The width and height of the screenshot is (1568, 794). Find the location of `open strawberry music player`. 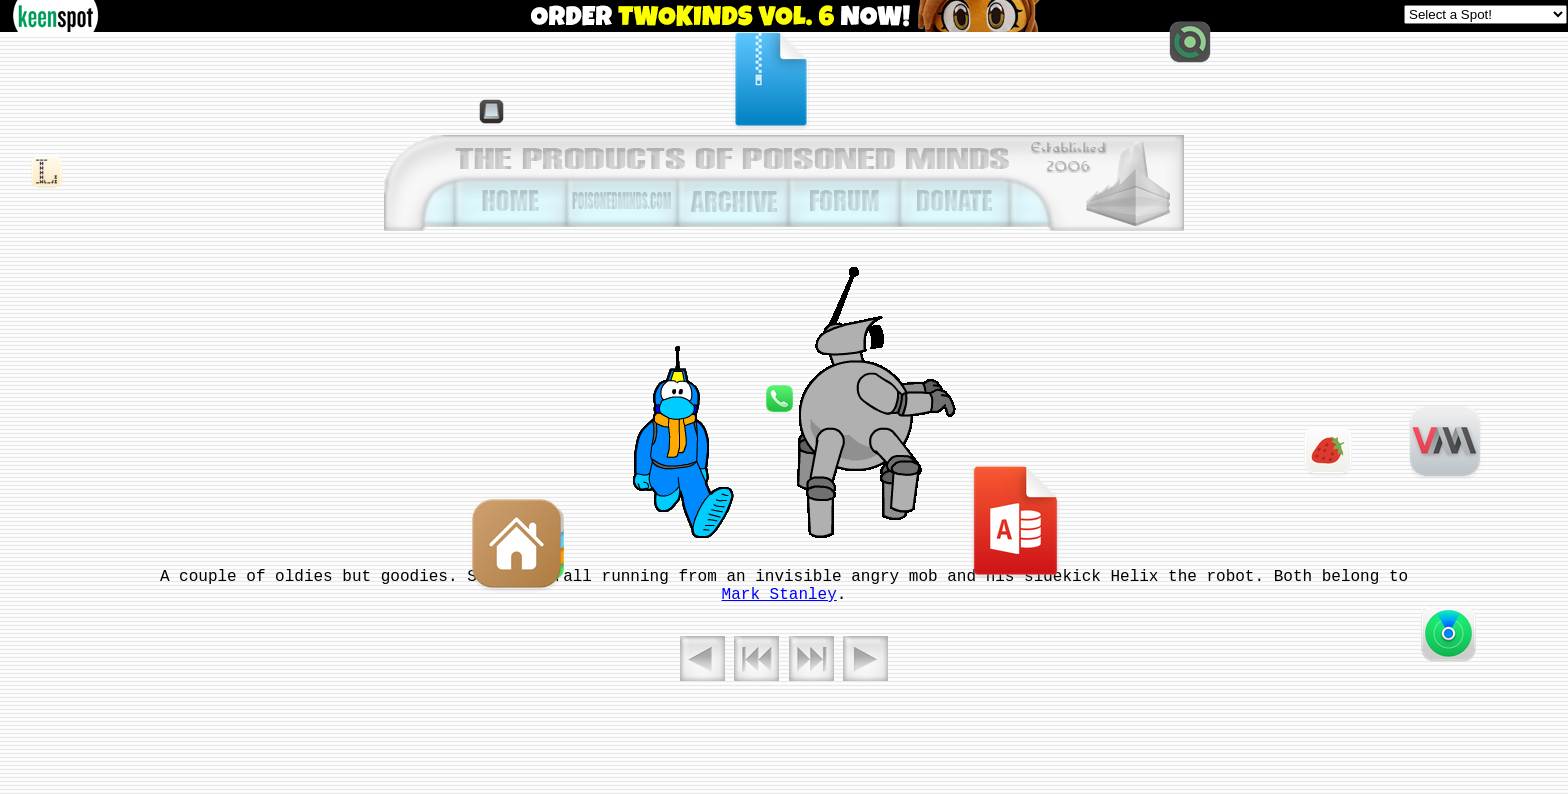

open strawberry music player is located at coordinates (1328, 450).